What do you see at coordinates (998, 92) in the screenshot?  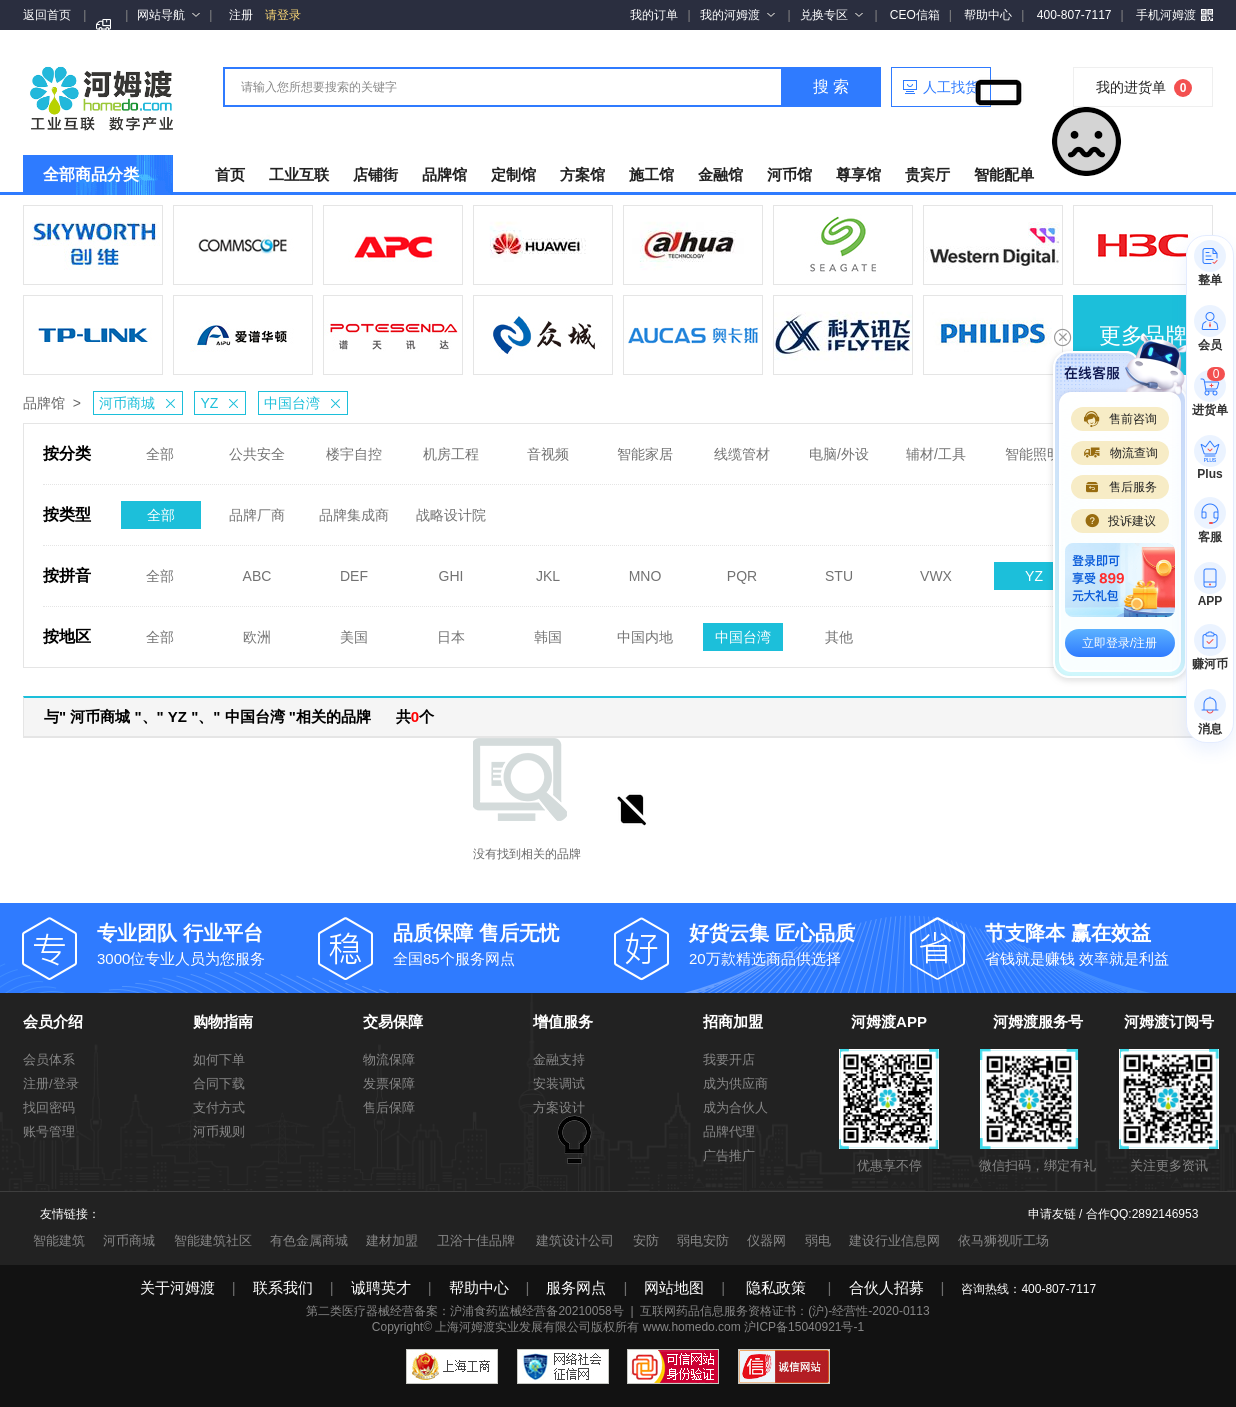 I see `crop image to 7:5 aspect ratio` at bounding box center [998, 92].